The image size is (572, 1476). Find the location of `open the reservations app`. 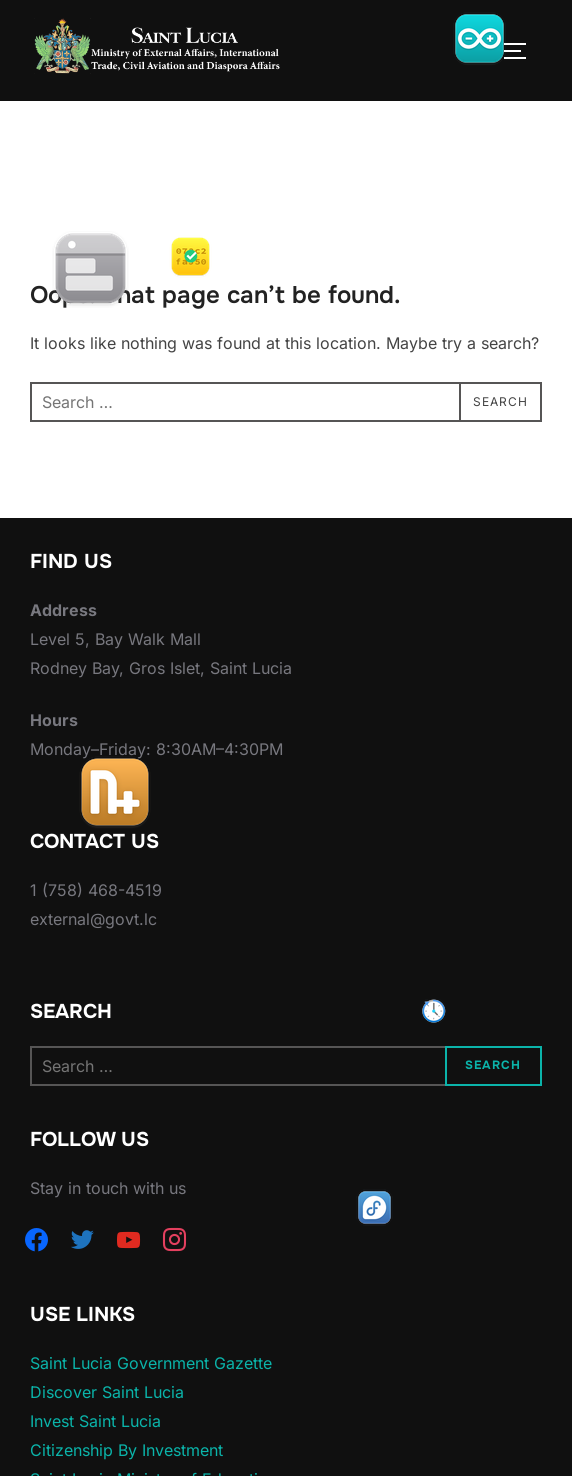

open the reservations app is located at coordinates (434, 1011).